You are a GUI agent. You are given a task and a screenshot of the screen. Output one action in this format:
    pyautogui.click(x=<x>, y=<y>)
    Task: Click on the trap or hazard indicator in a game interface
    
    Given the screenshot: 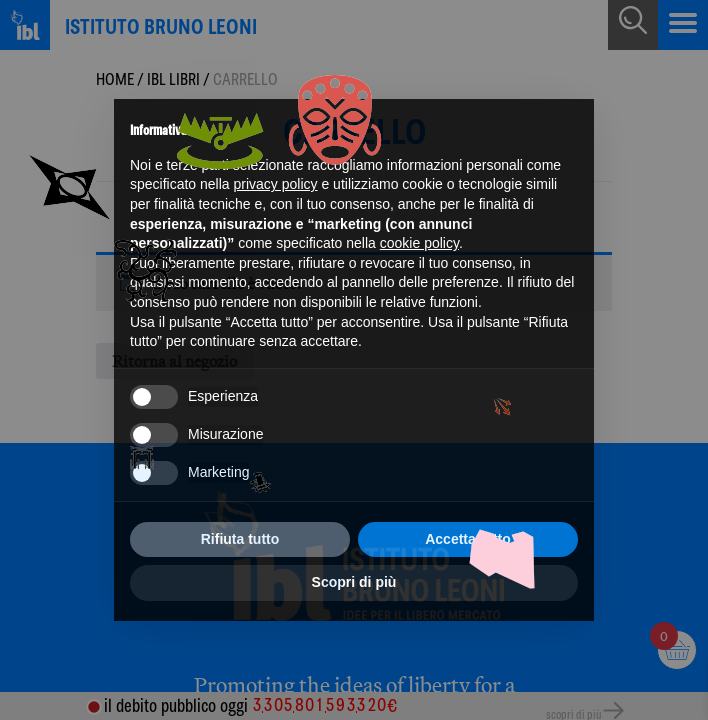 What is the action you would take?
    pyautogui.click(x=220, y=131)
    